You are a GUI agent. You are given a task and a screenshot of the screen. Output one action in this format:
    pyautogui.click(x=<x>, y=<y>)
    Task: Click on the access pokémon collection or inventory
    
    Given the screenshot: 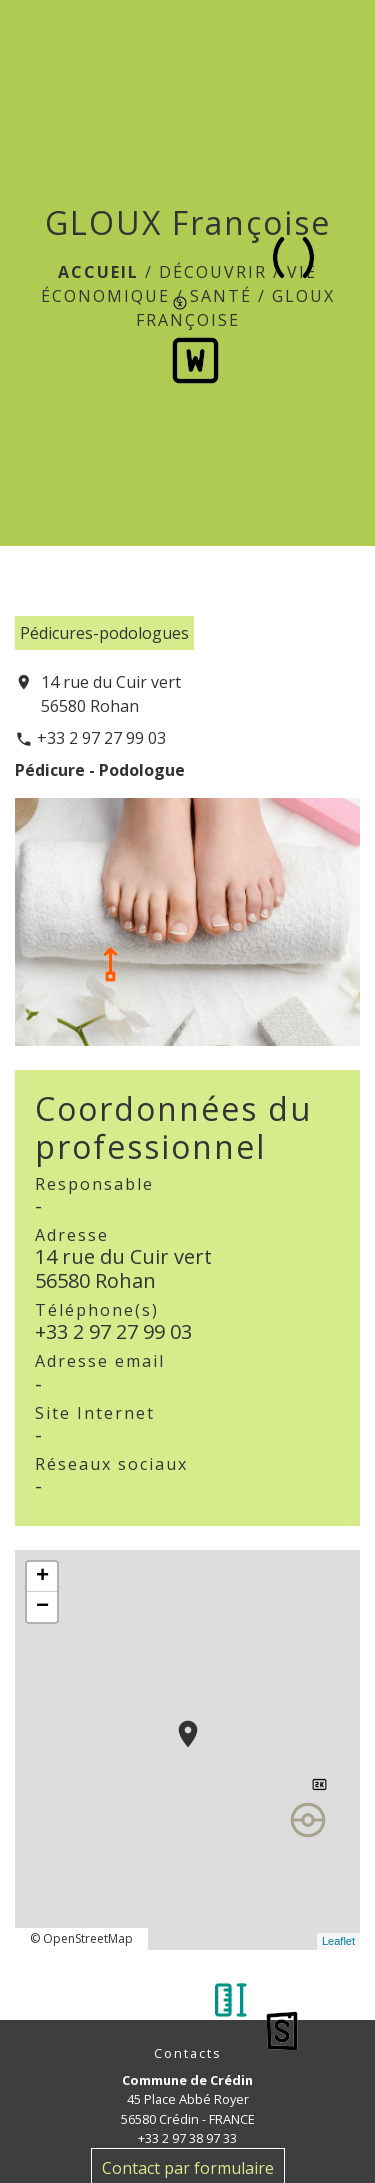 What is the action you would take?
    pyautogui.click(x=308, y=1820)
    